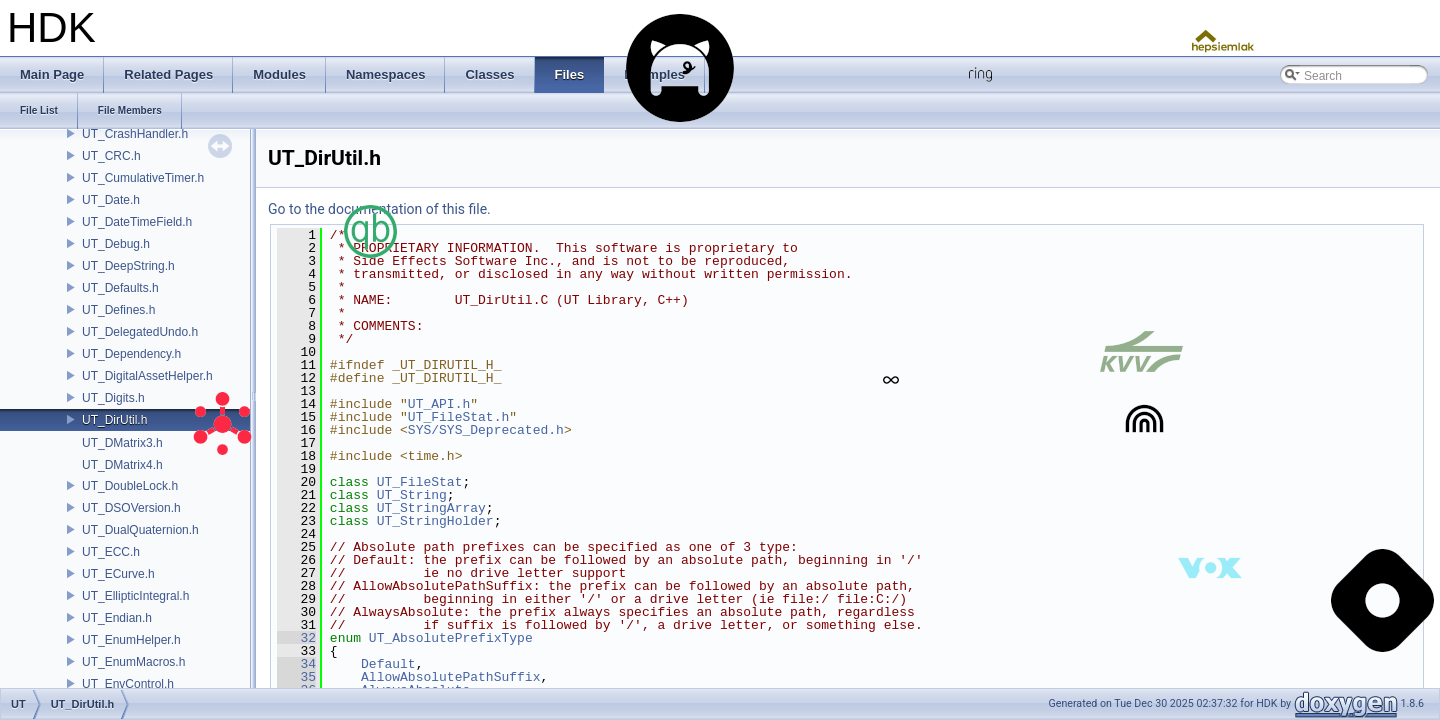 Image resolution: width=1440 pixels, height=720 pixels. What do you see at coordinates (1141, 351) in the screenshot?
I see `karlsruher verkehrsverbund (KVV) public transit logo` at bounding box center [1141, 351].